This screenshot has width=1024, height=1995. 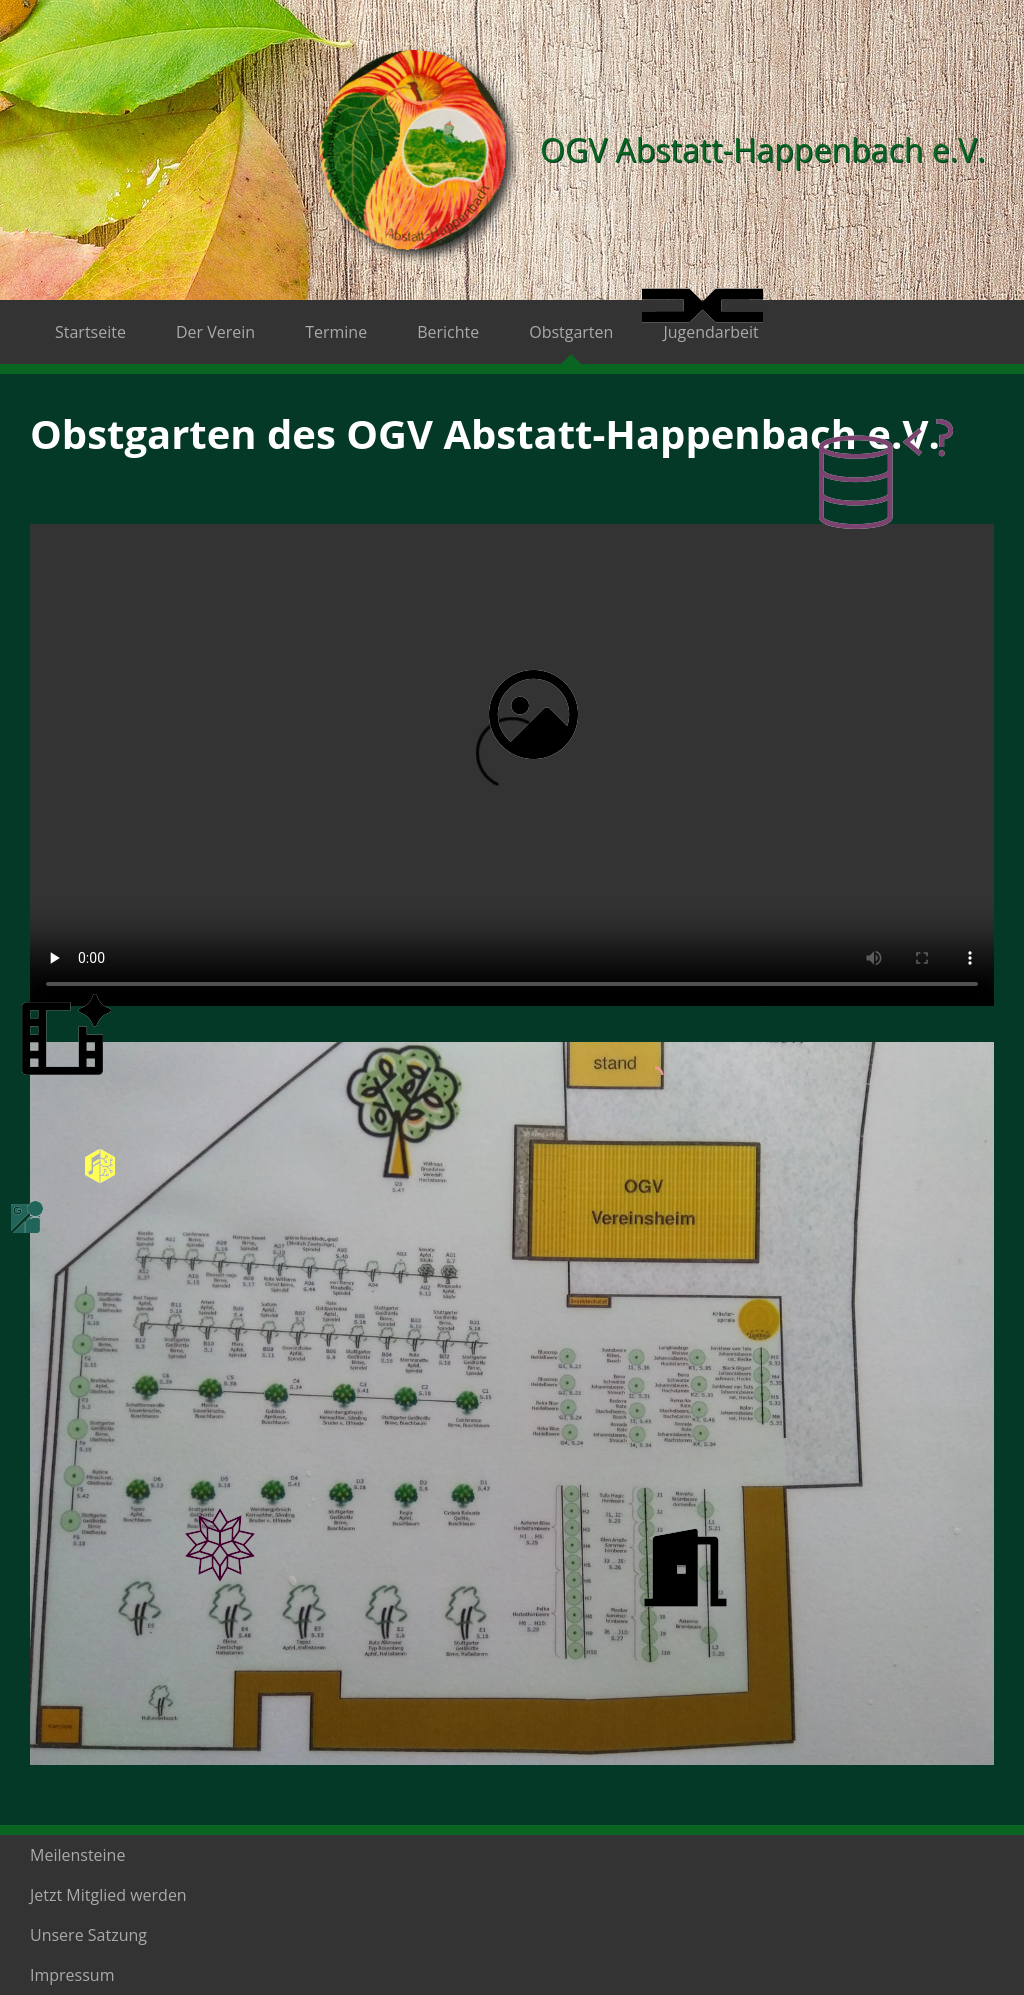 I want to click on log out or exit the application, so click(x=685, y=1569).